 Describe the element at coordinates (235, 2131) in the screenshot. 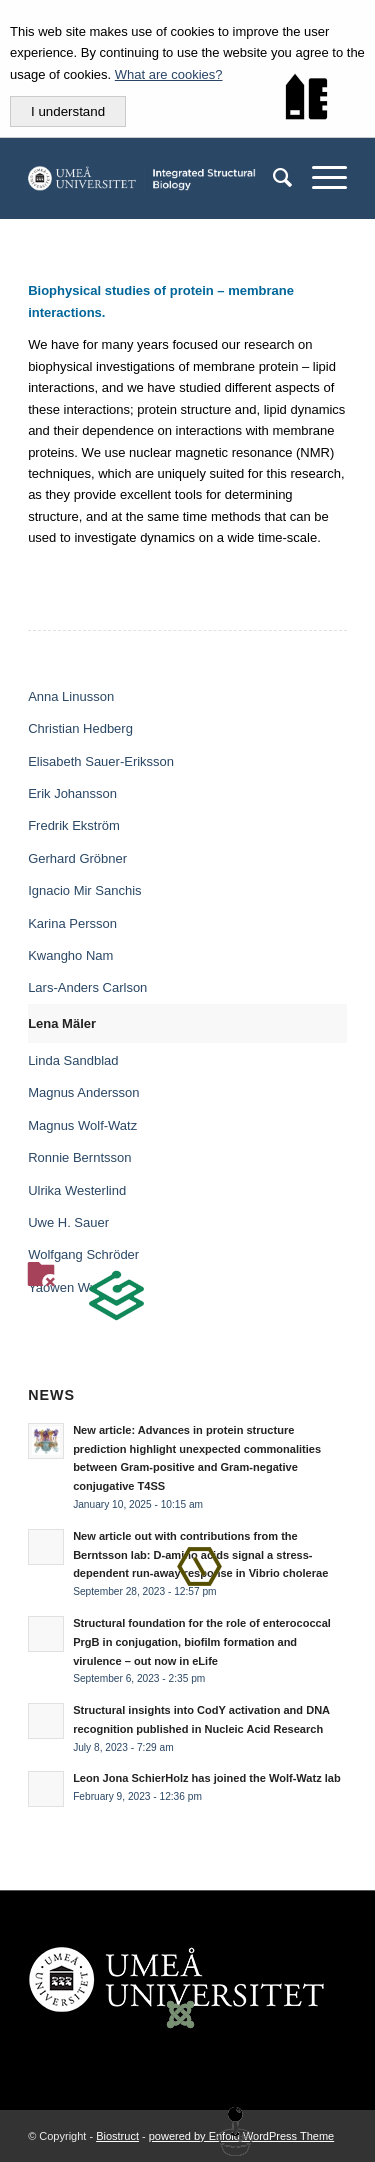

I see `launch retropie emulation software` at that location.